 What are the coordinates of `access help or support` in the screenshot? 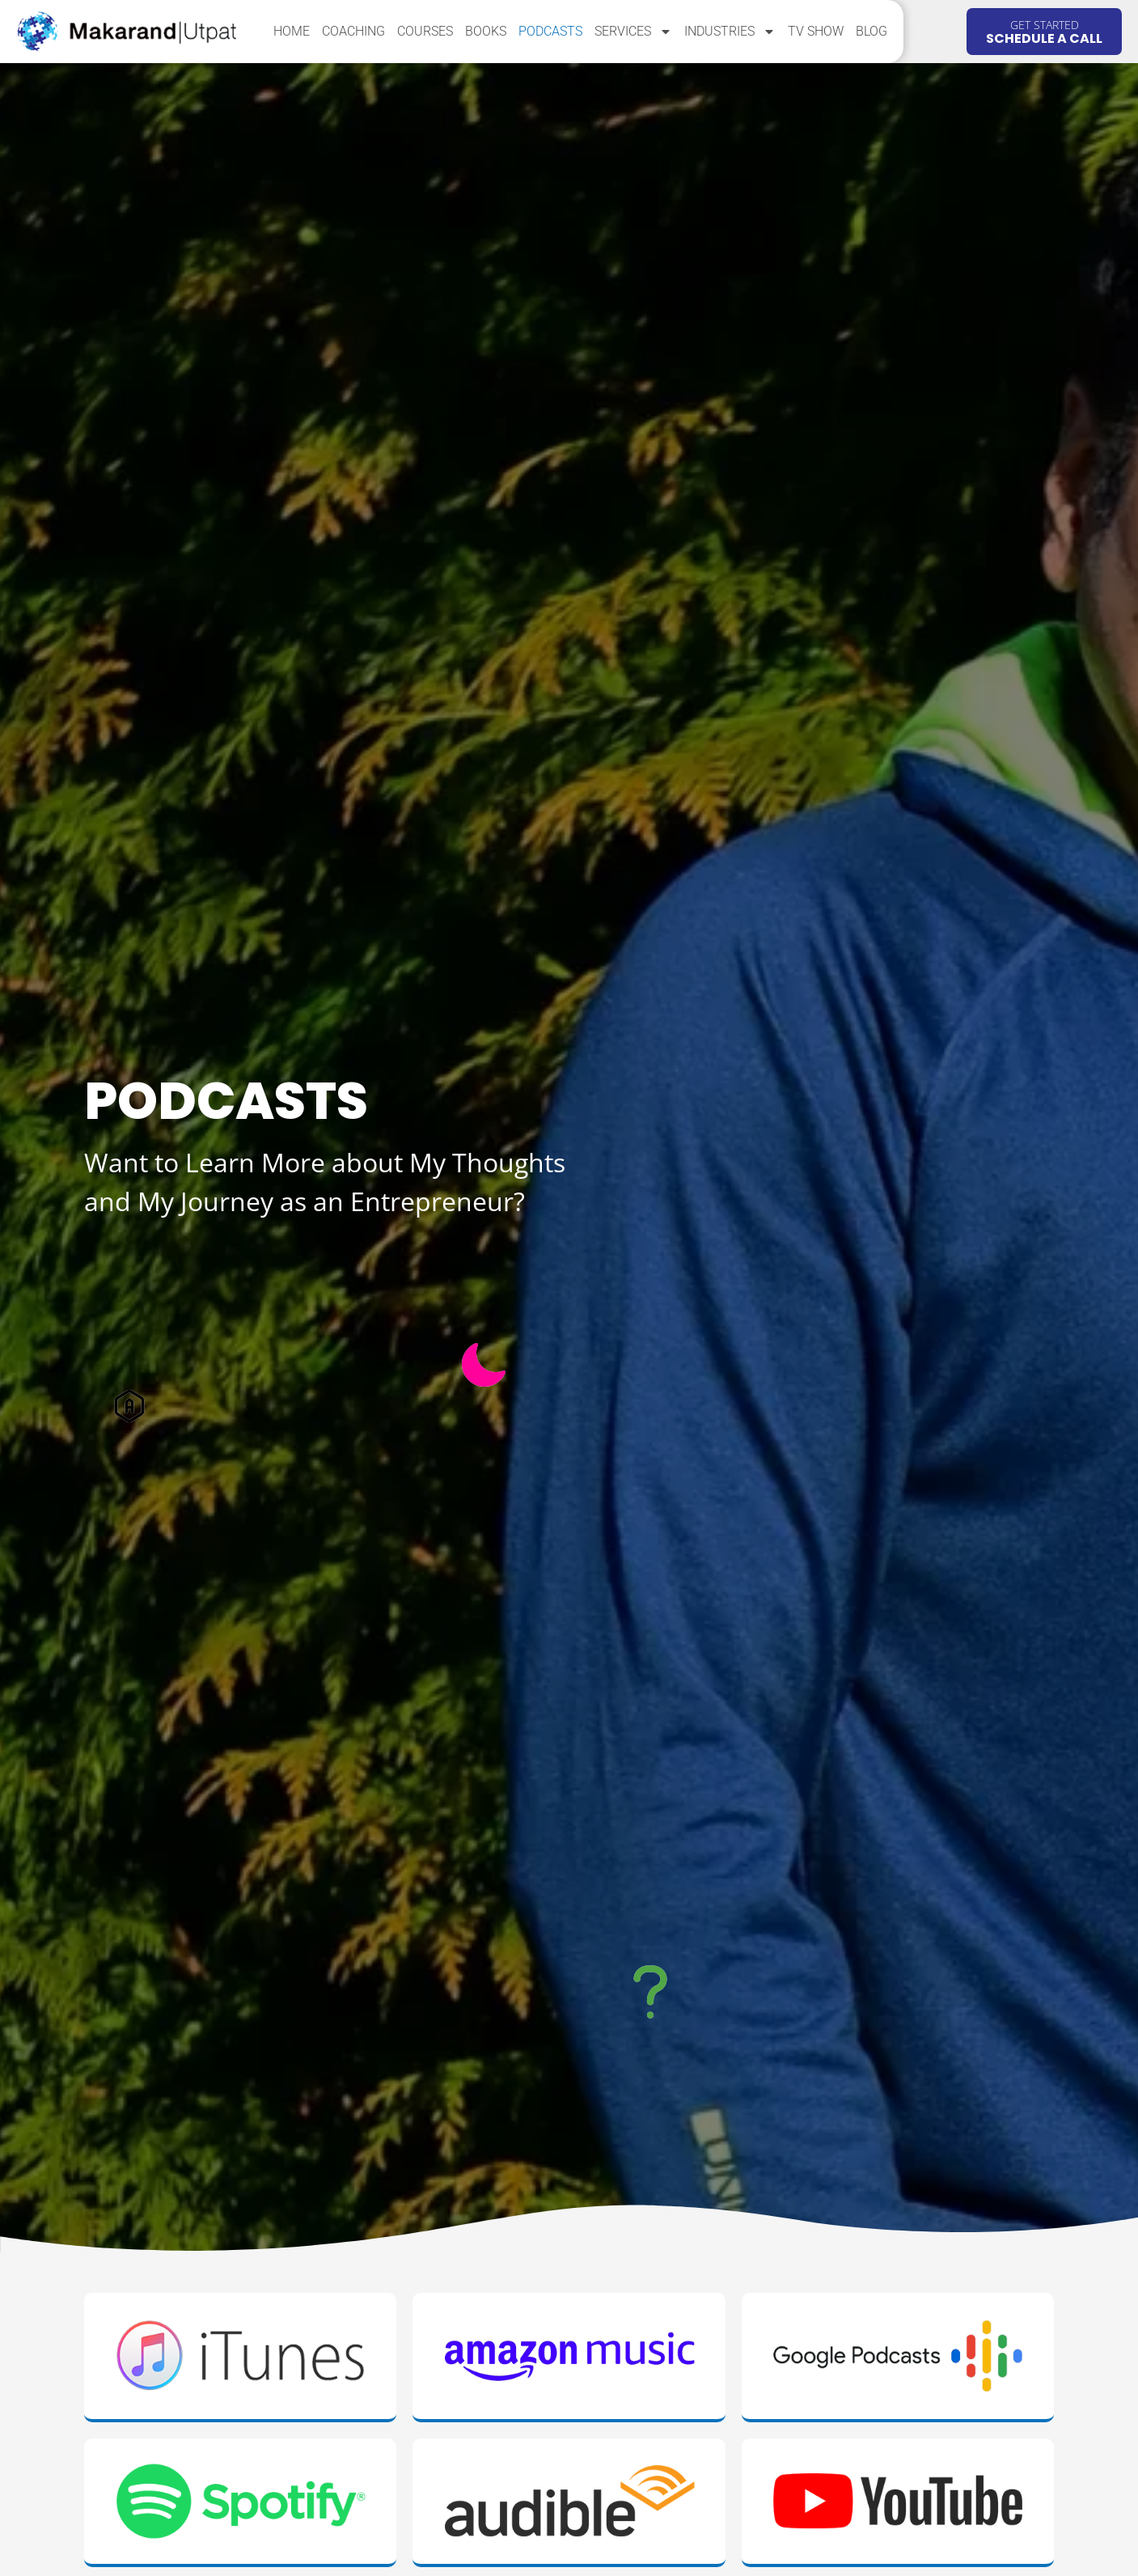 It's located at (650, 1992).